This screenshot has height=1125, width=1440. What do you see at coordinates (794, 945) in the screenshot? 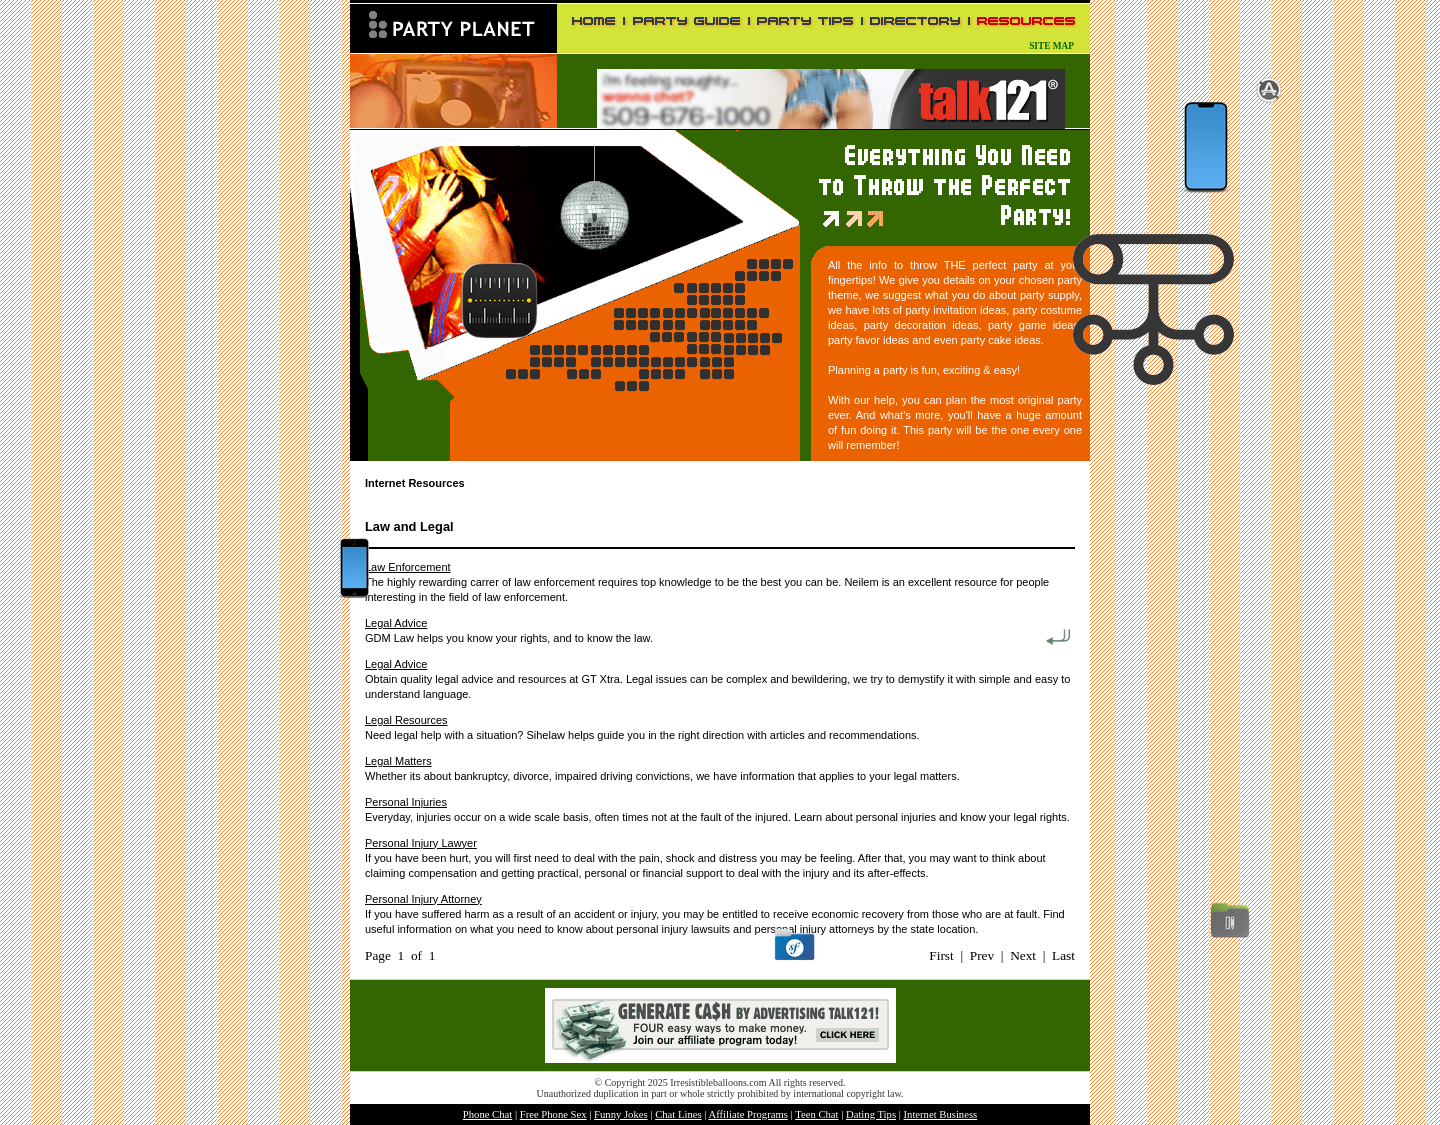
I see `folder containing symfony framework project files` at bounding box center [794, 945].